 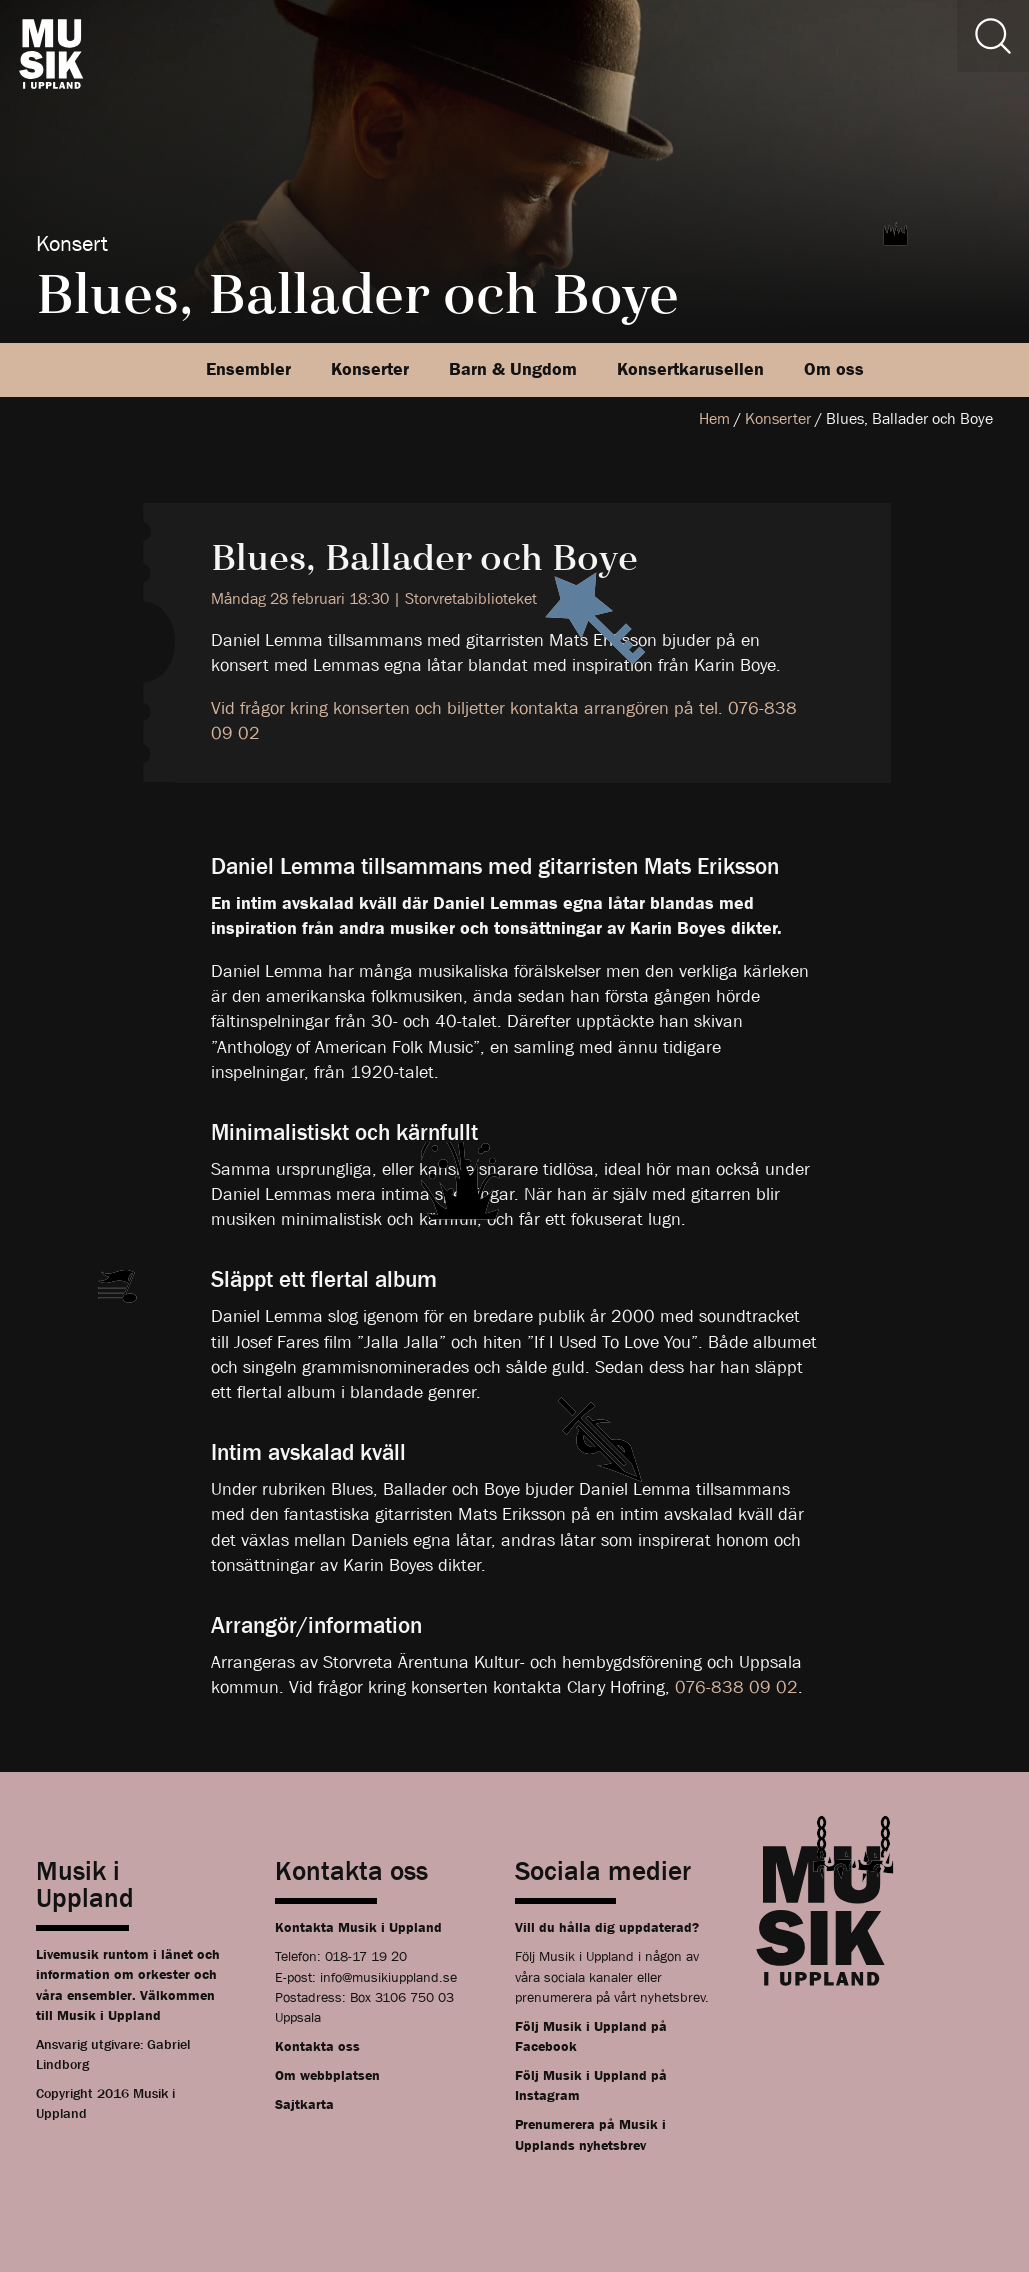 What do you see at coordinates (600, 1439) in the screenshot?
I see `activate spiral thrust attack ability` at bounding box center [600, 1439].